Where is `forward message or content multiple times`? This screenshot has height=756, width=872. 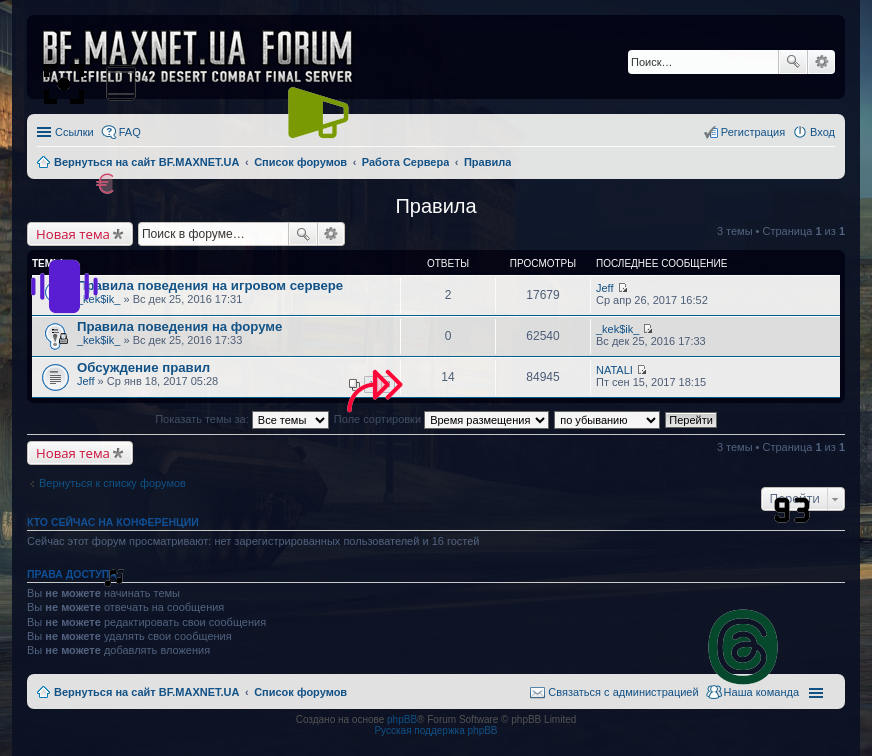 forward message or content multiple times is located at coordinates (375, 391).